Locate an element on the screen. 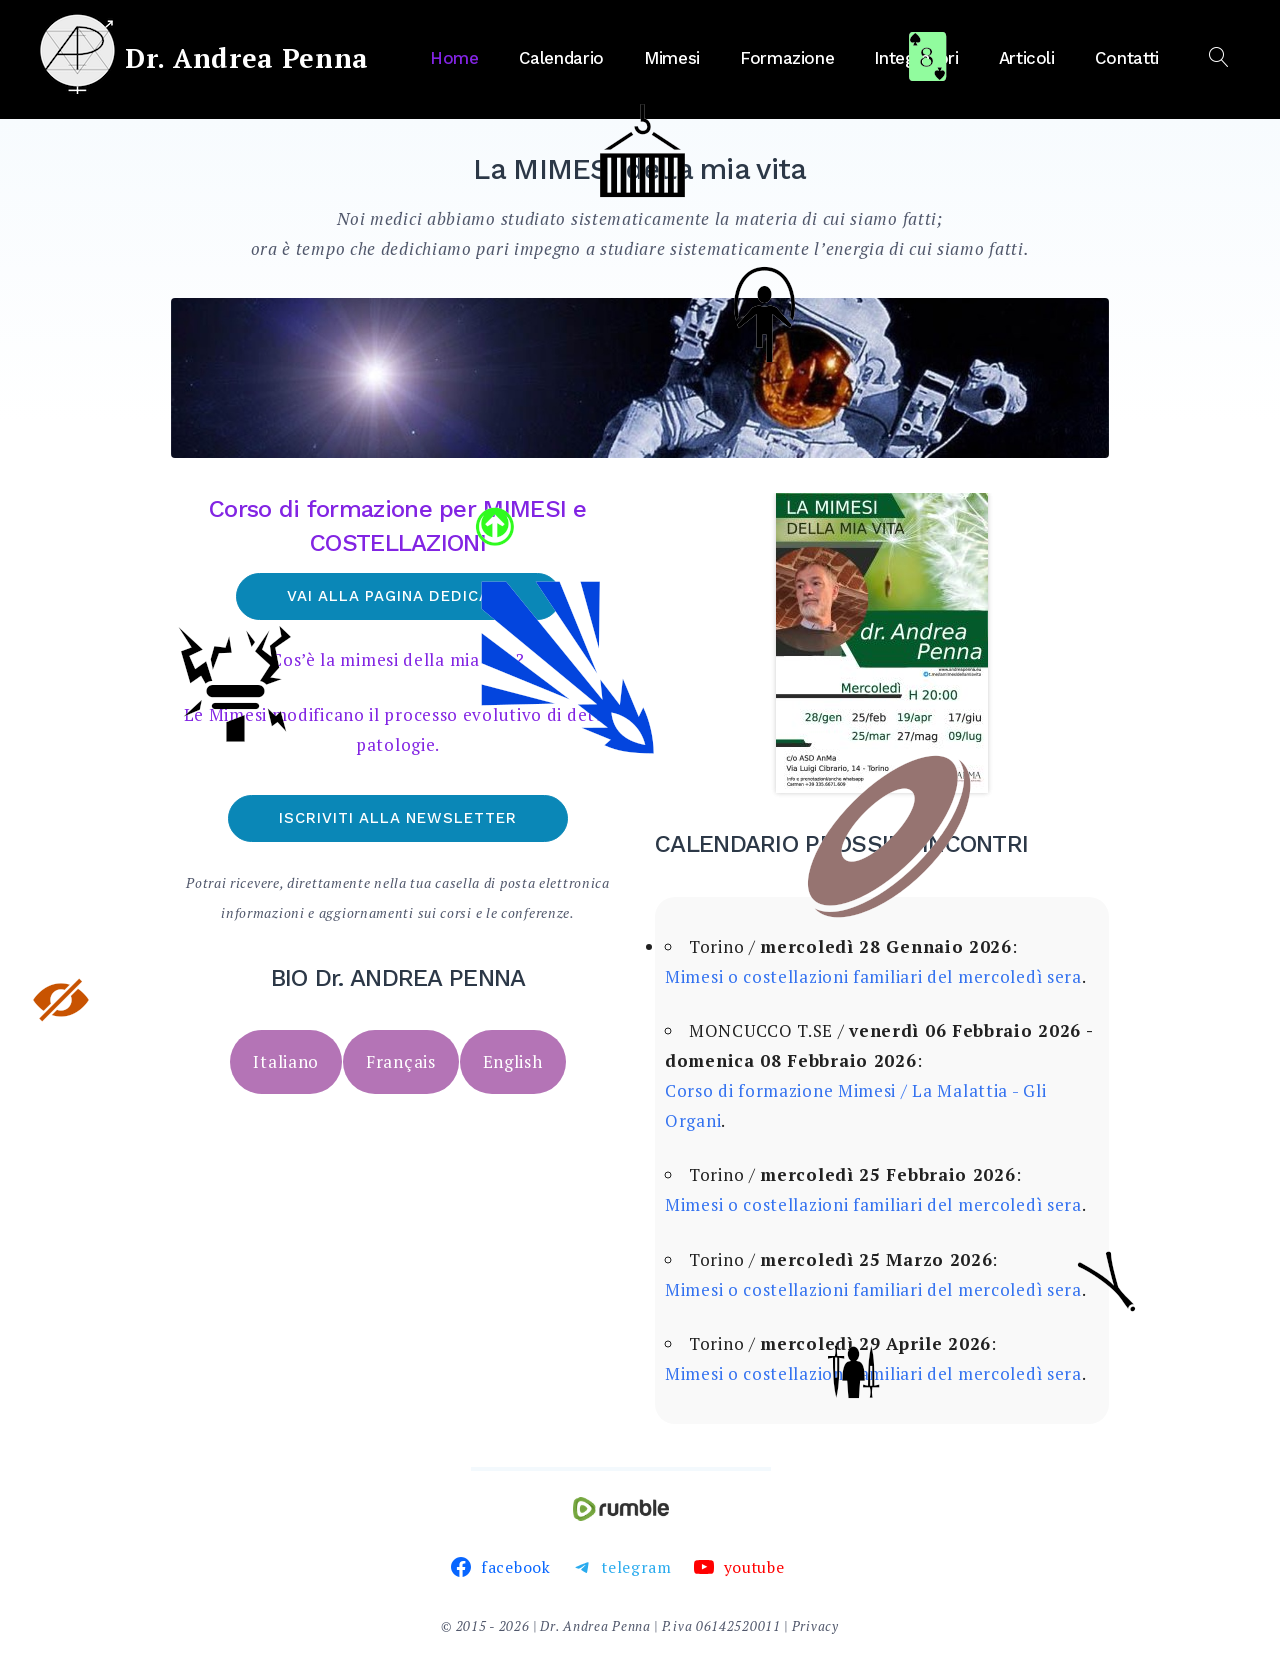  select the master-of-arms character class is located at coordinates (853, 1372).